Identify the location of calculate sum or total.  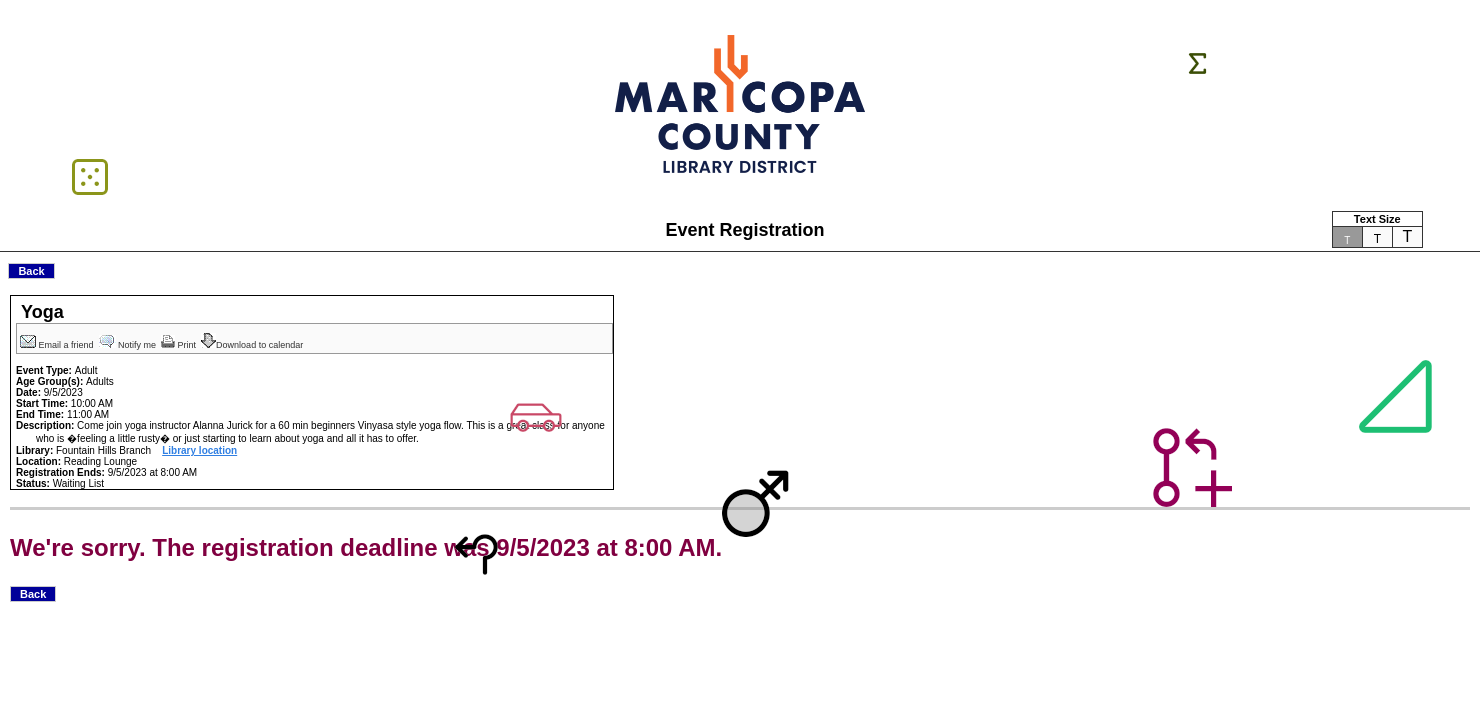
(1197, 63).